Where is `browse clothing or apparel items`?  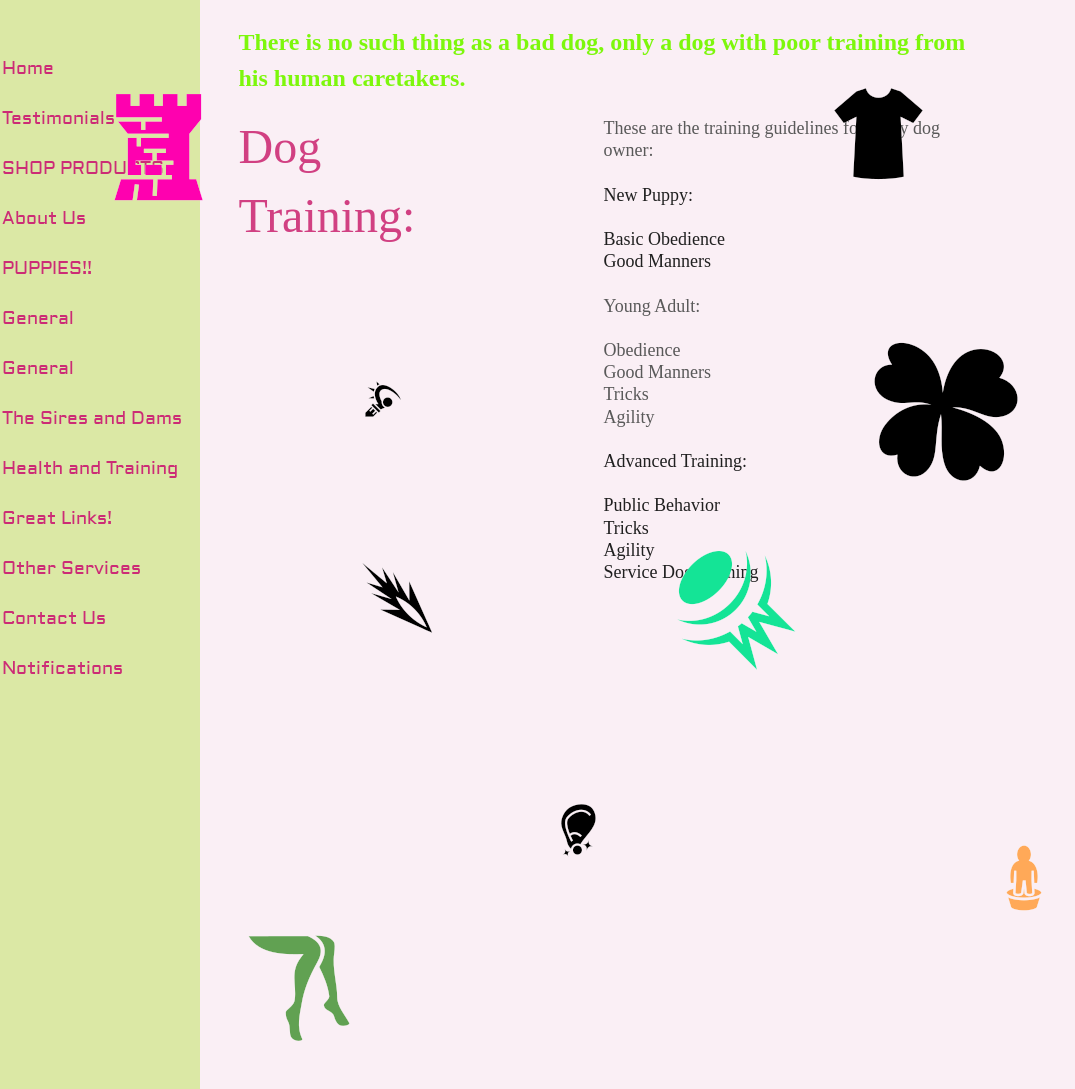 browse clothing or apparel items is located at coordinates (878, 132).